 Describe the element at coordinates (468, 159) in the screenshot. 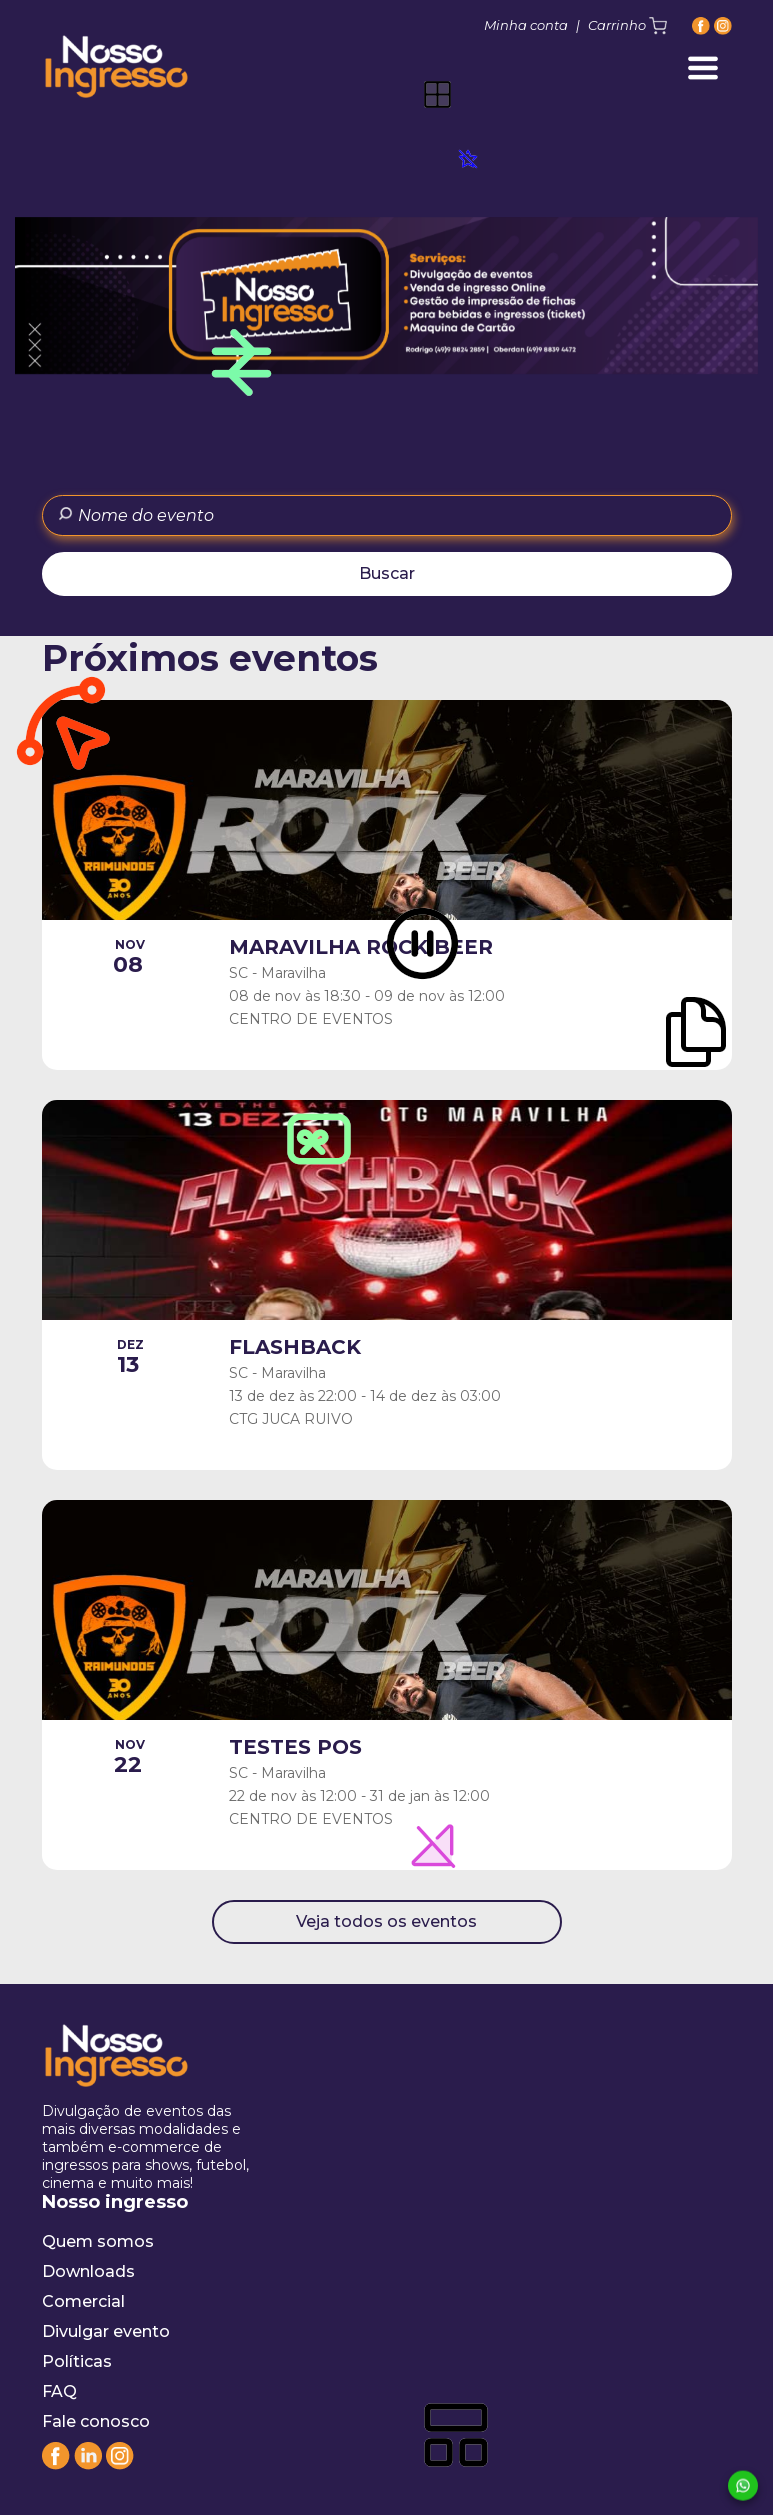

I see `remove from favorites` at that location.